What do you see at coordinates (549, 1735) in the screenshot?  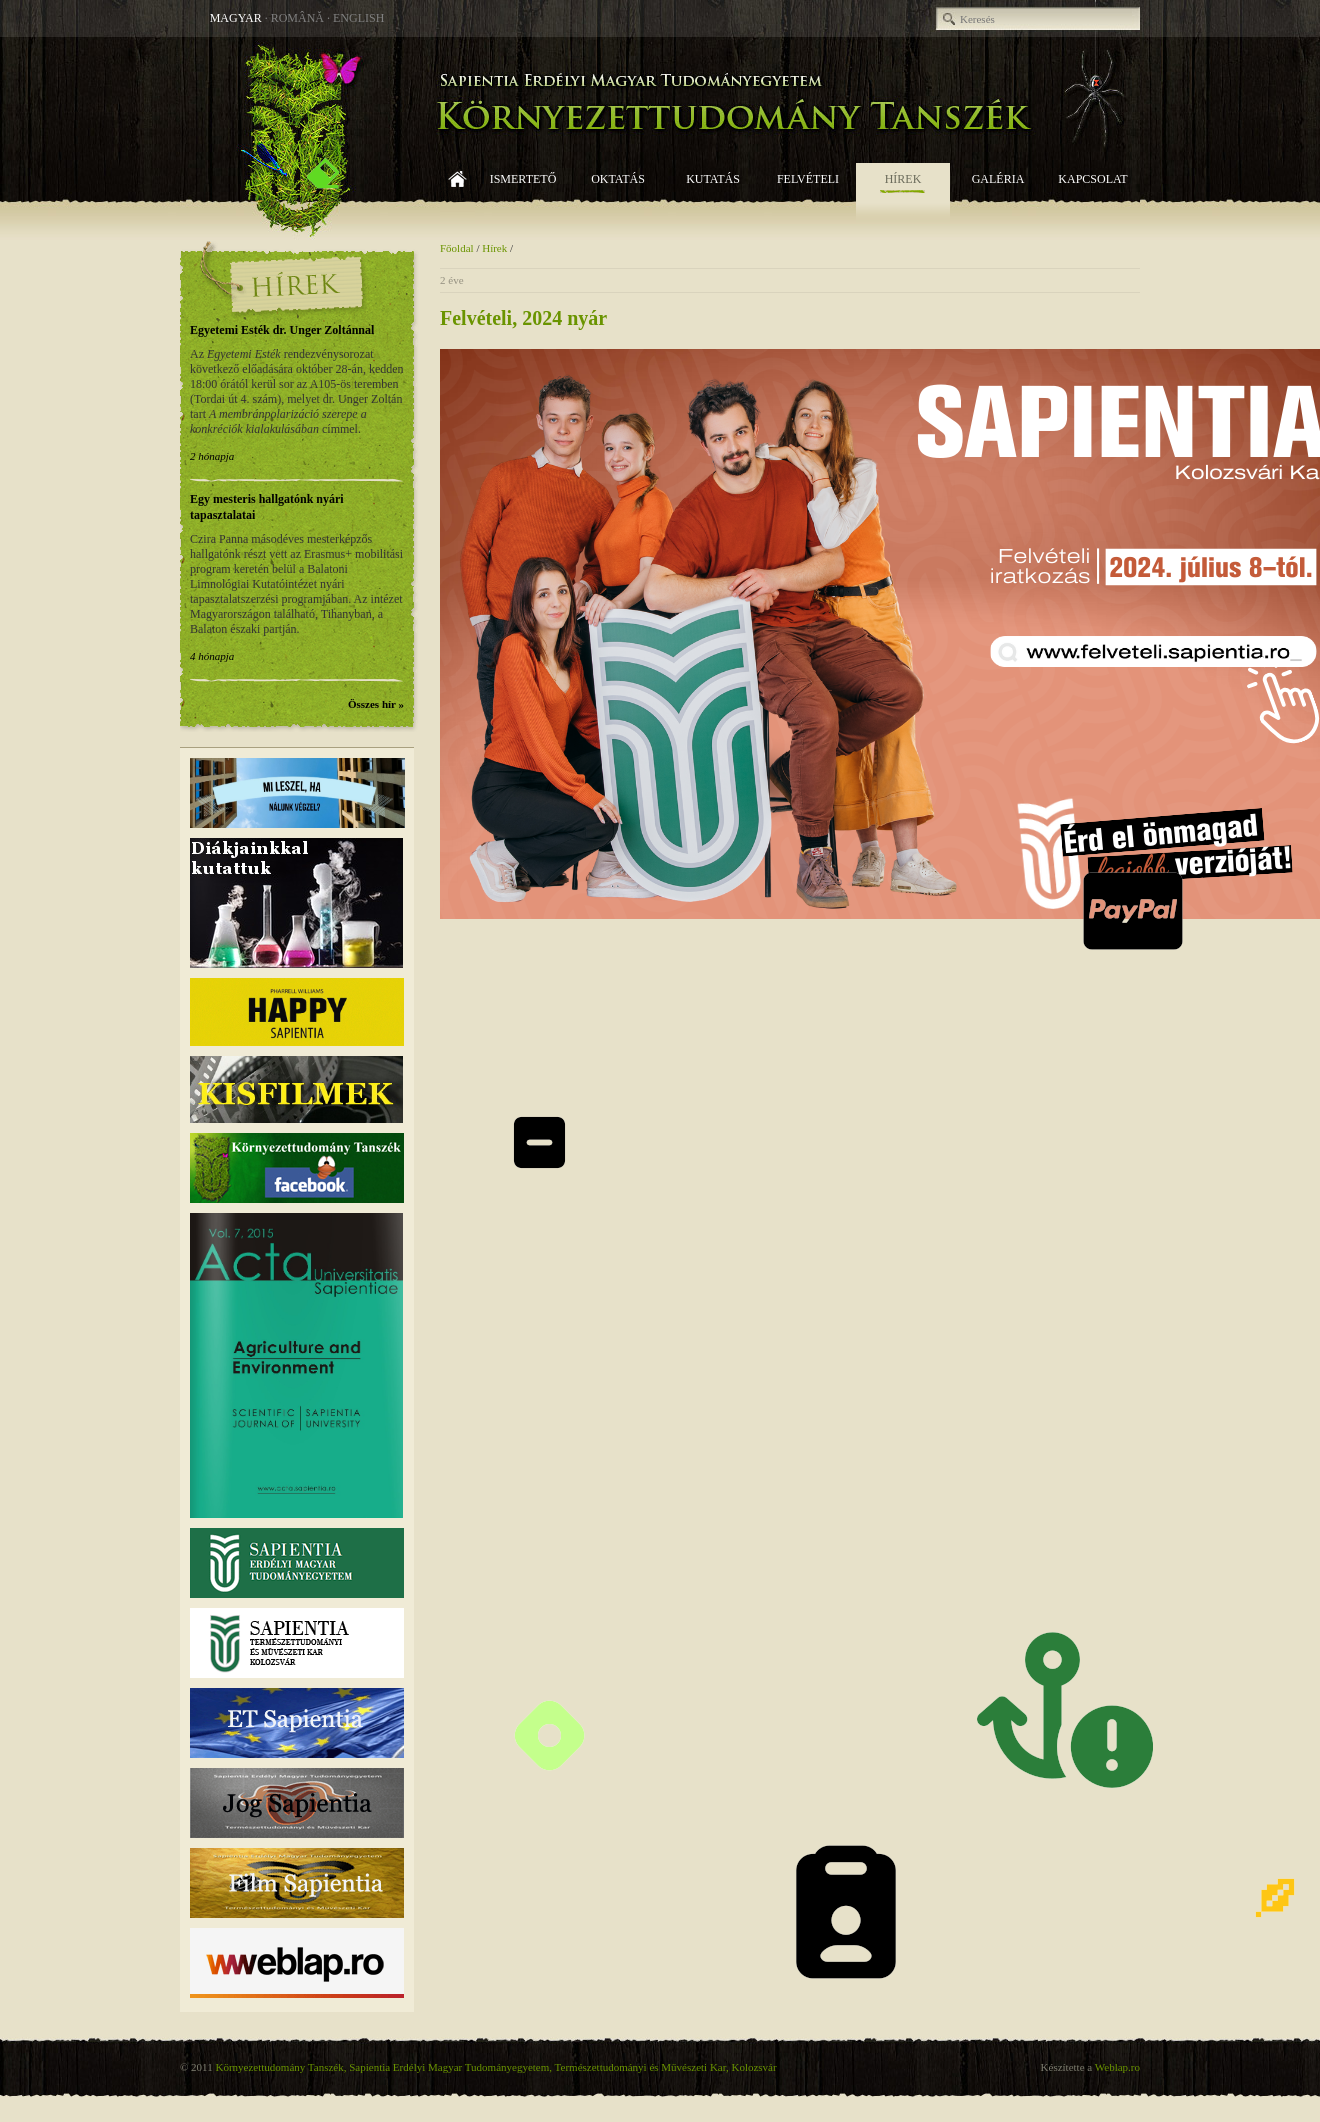 I see `visit hashnode developer blog platform` at bounding box center [549, 1735].